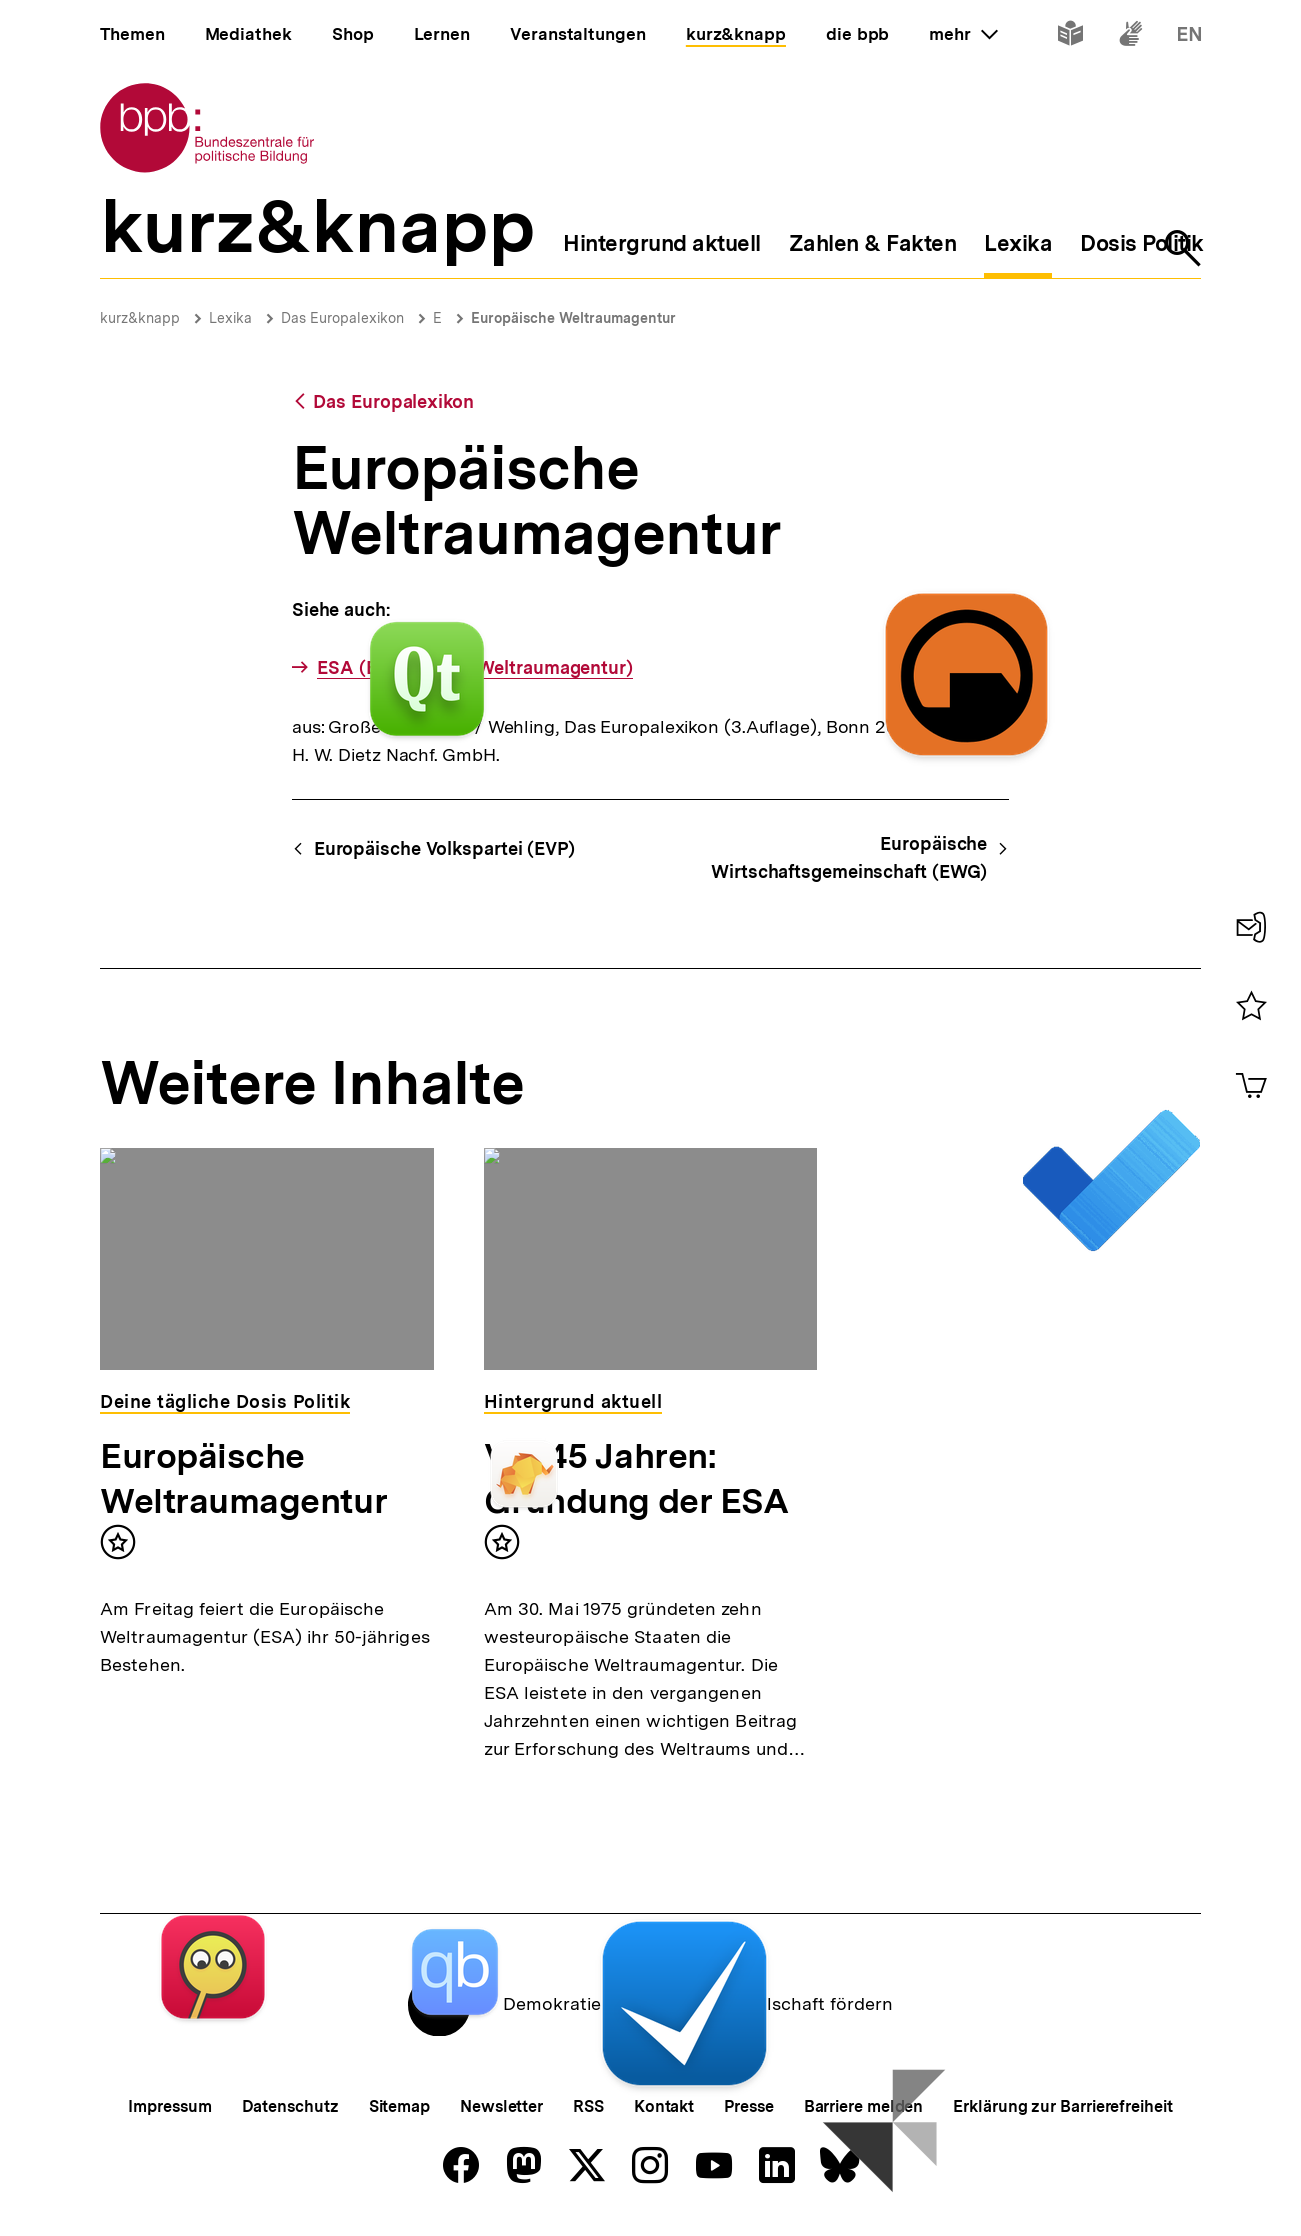 This screenshot has width=1301, height=2236. What do you see at coordinates (427, 679) in the screenshot?
I see `open Qt application framework` at bounding box center [427, 679].